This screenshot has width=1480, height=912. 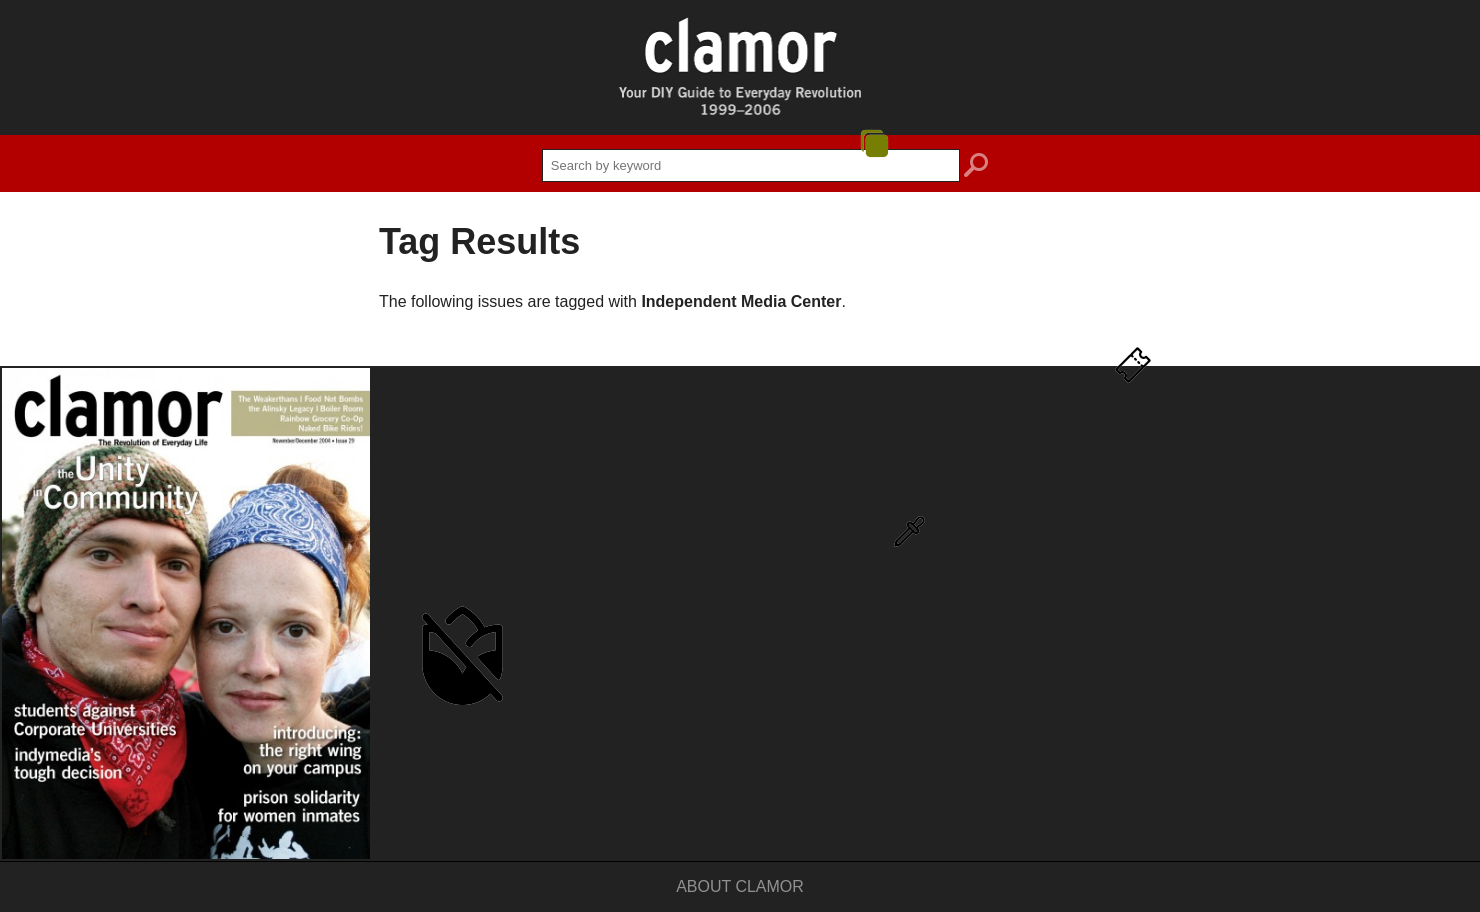 I want to click on indicates grain-free or no grains, so click(x=462, y=657).